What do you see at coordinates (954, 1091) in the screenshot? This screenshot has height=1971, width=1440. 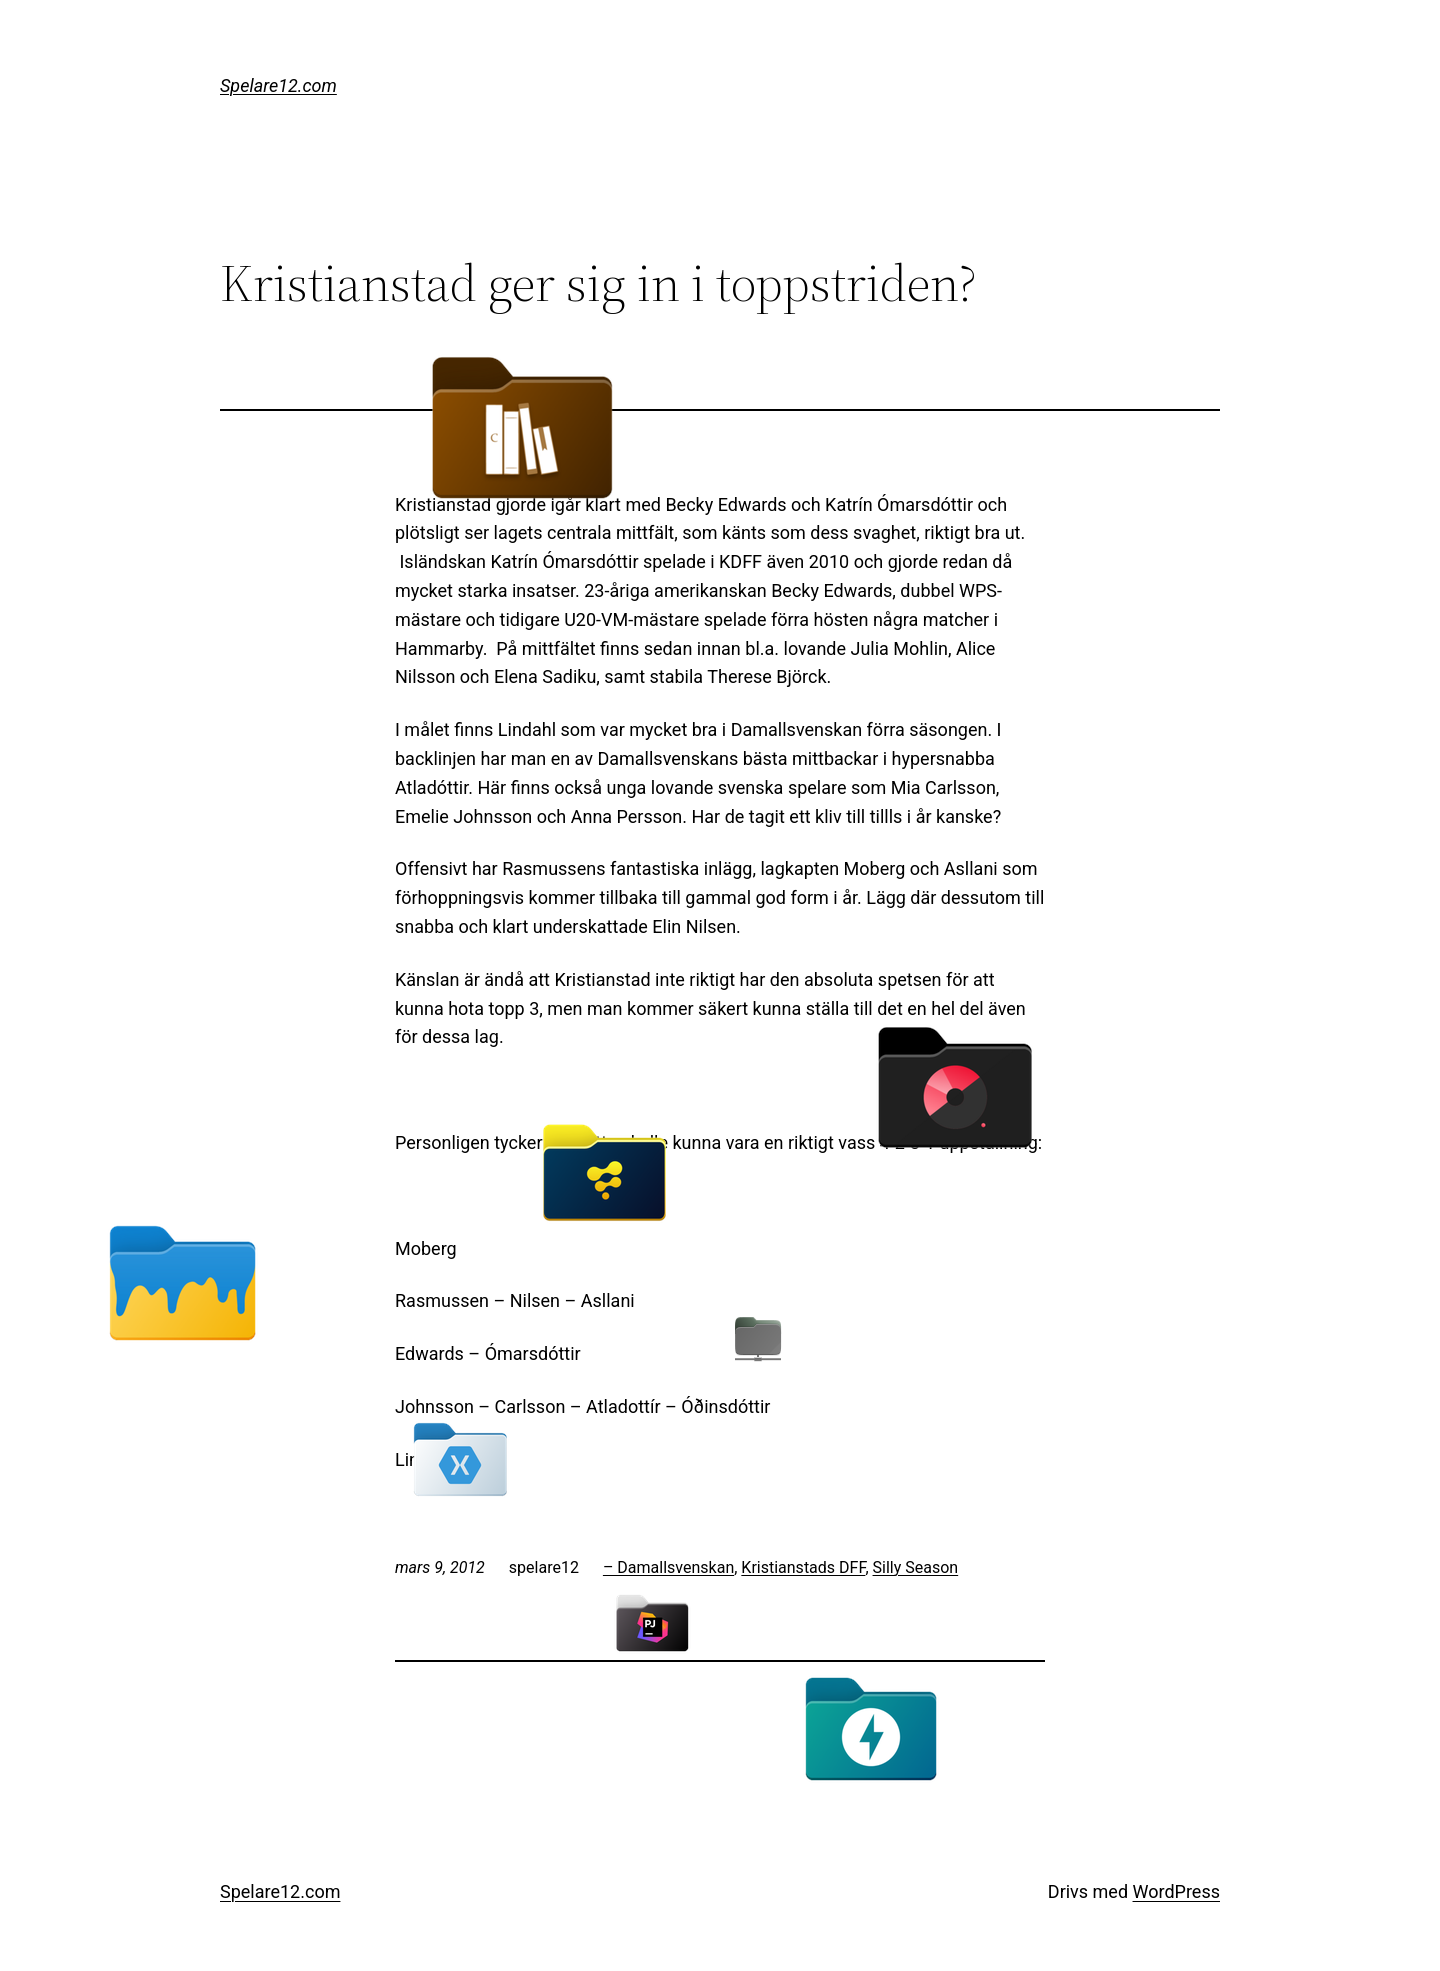 I see `folder containing wondershare dvd creator project files` at bounding box center [954, 1091].